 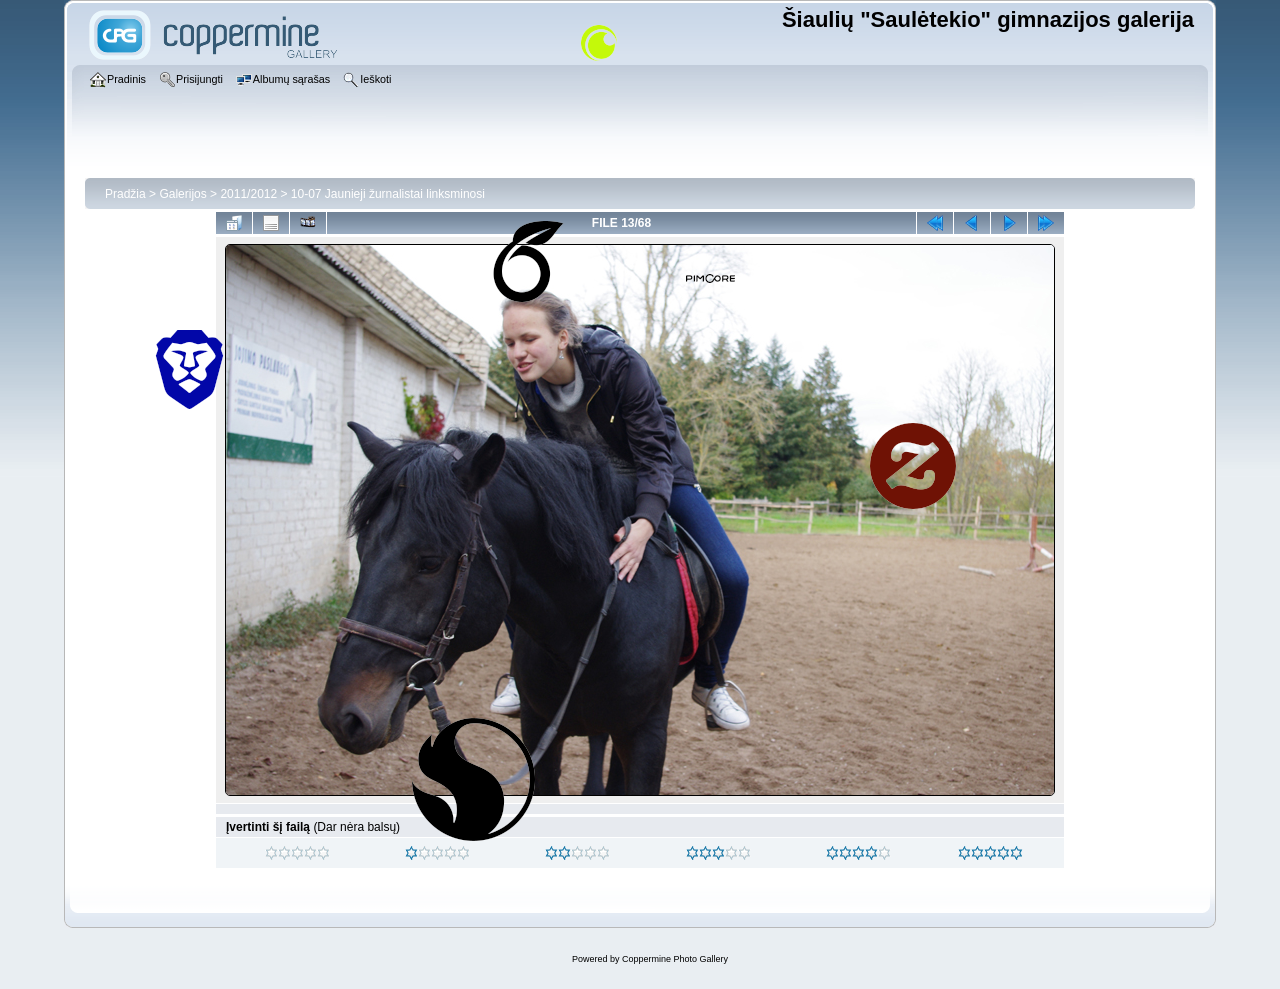 What do you see at coordinates (473, 779) in the screenshot?
I see `Qualcomm Snapdragon brand logo` at bounding box center [473, 779].